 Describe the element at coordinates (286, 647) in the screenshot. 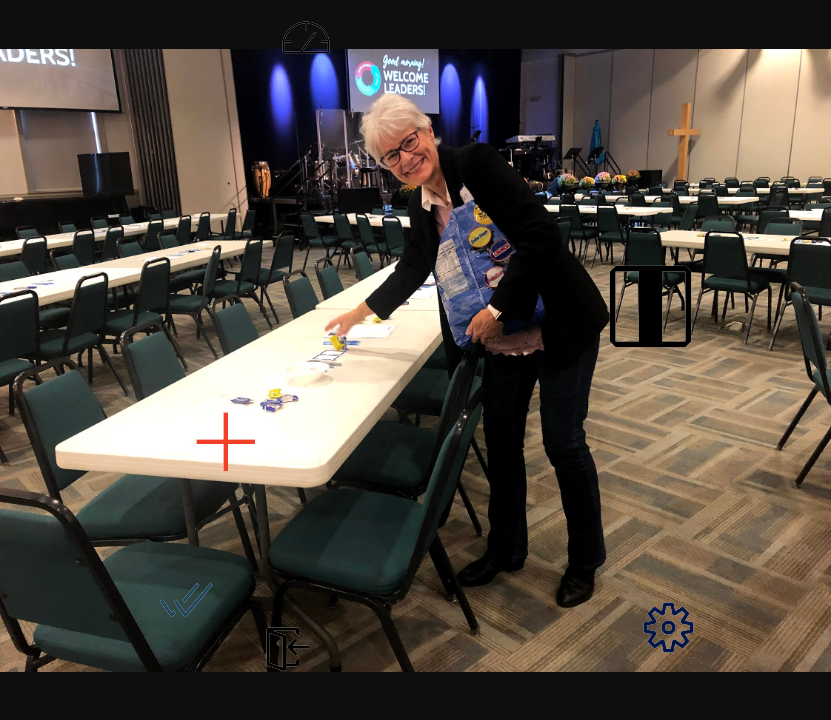

I see `sign in to your account` at that location.